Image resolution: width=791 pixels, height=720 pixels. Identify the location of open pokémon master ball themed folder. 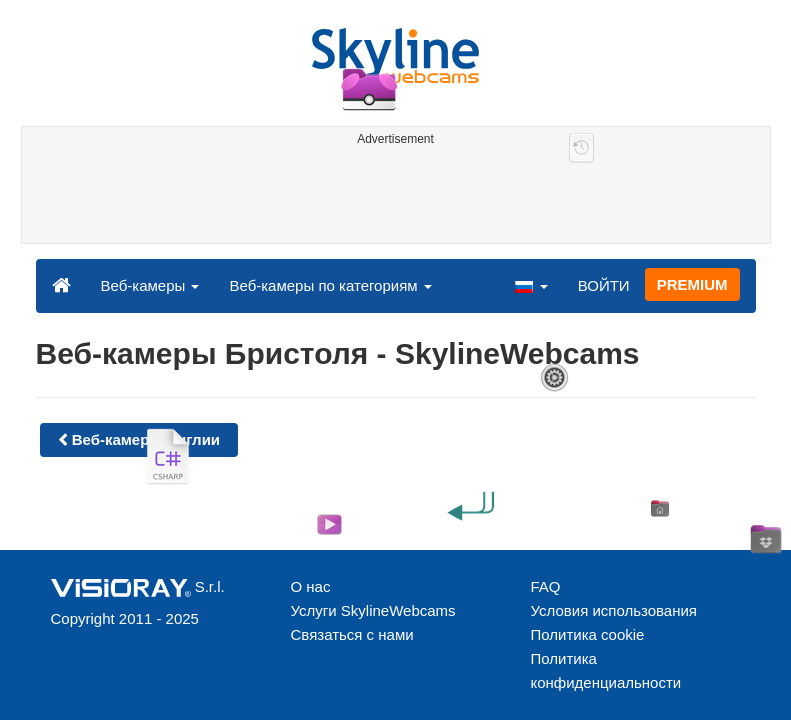
(369, 91).